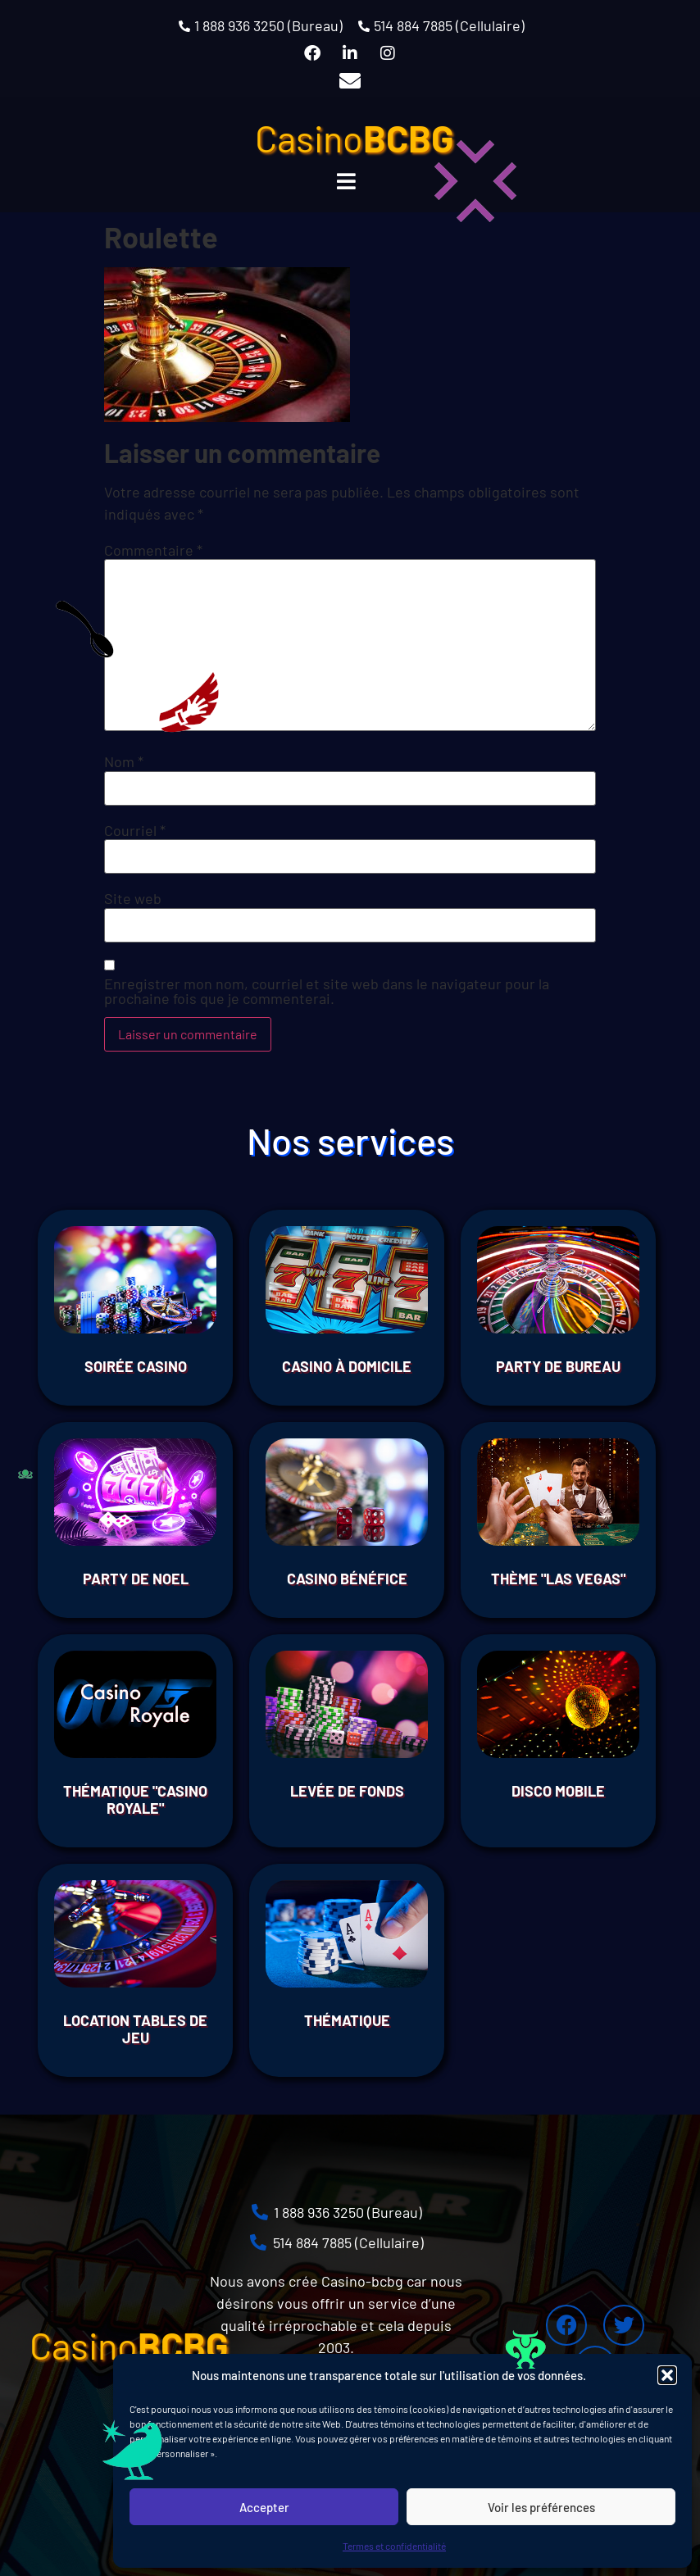 The width and height of the screenshot is (700, 2576). Describe the element at coordinates (84, 629) in the screenshot. I see `select utensil or cutlery option` at that location.